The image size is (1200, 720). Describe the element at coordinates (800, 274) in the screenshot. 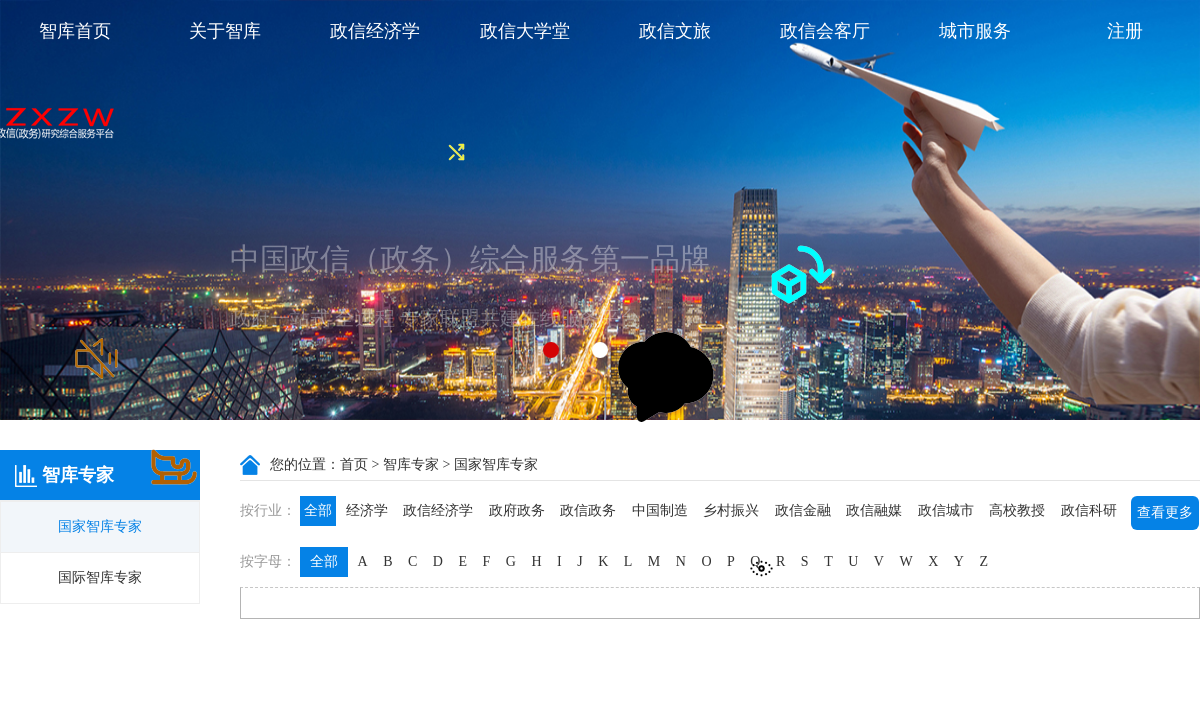

I see `rotate object in 3d space` at that location.